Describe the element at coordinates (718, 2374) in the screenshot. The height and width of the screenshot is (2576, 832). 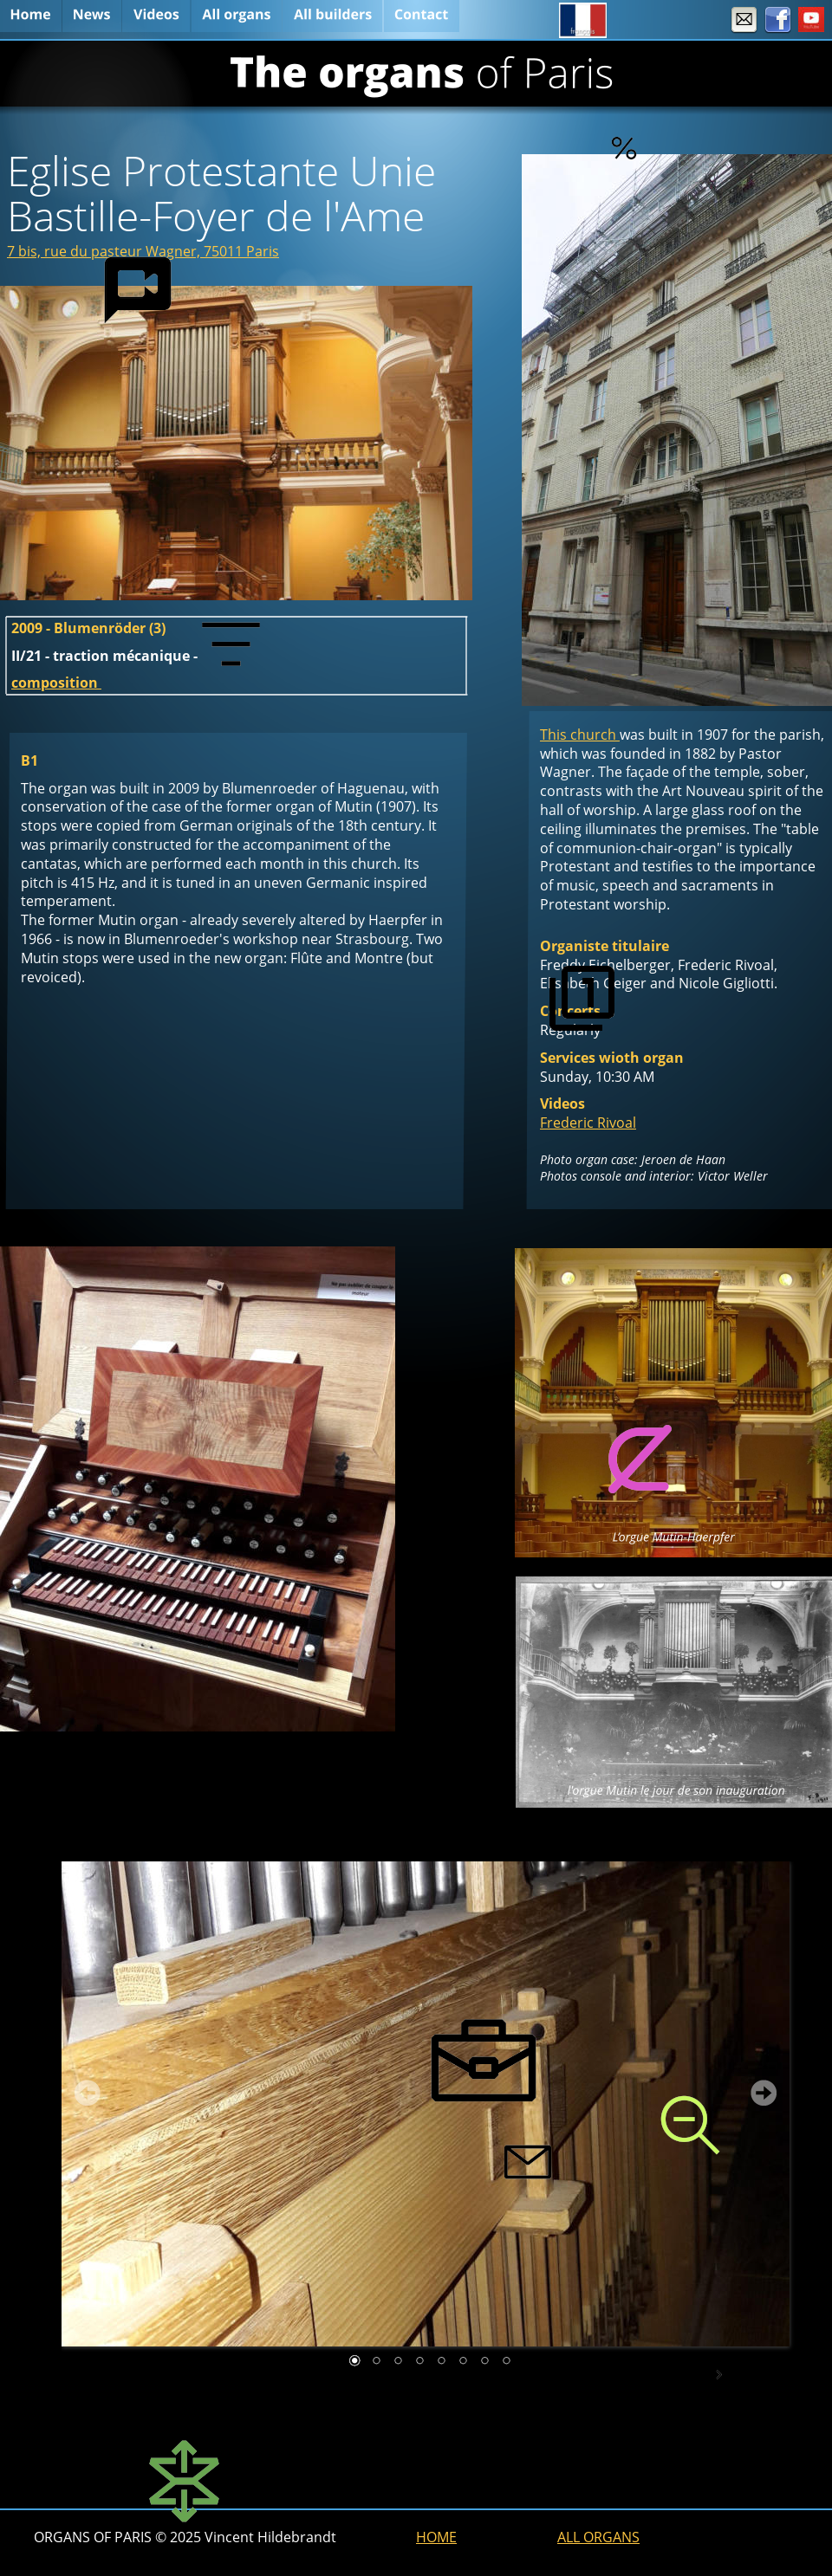
I see `navigate to the next item or screen` at that location.